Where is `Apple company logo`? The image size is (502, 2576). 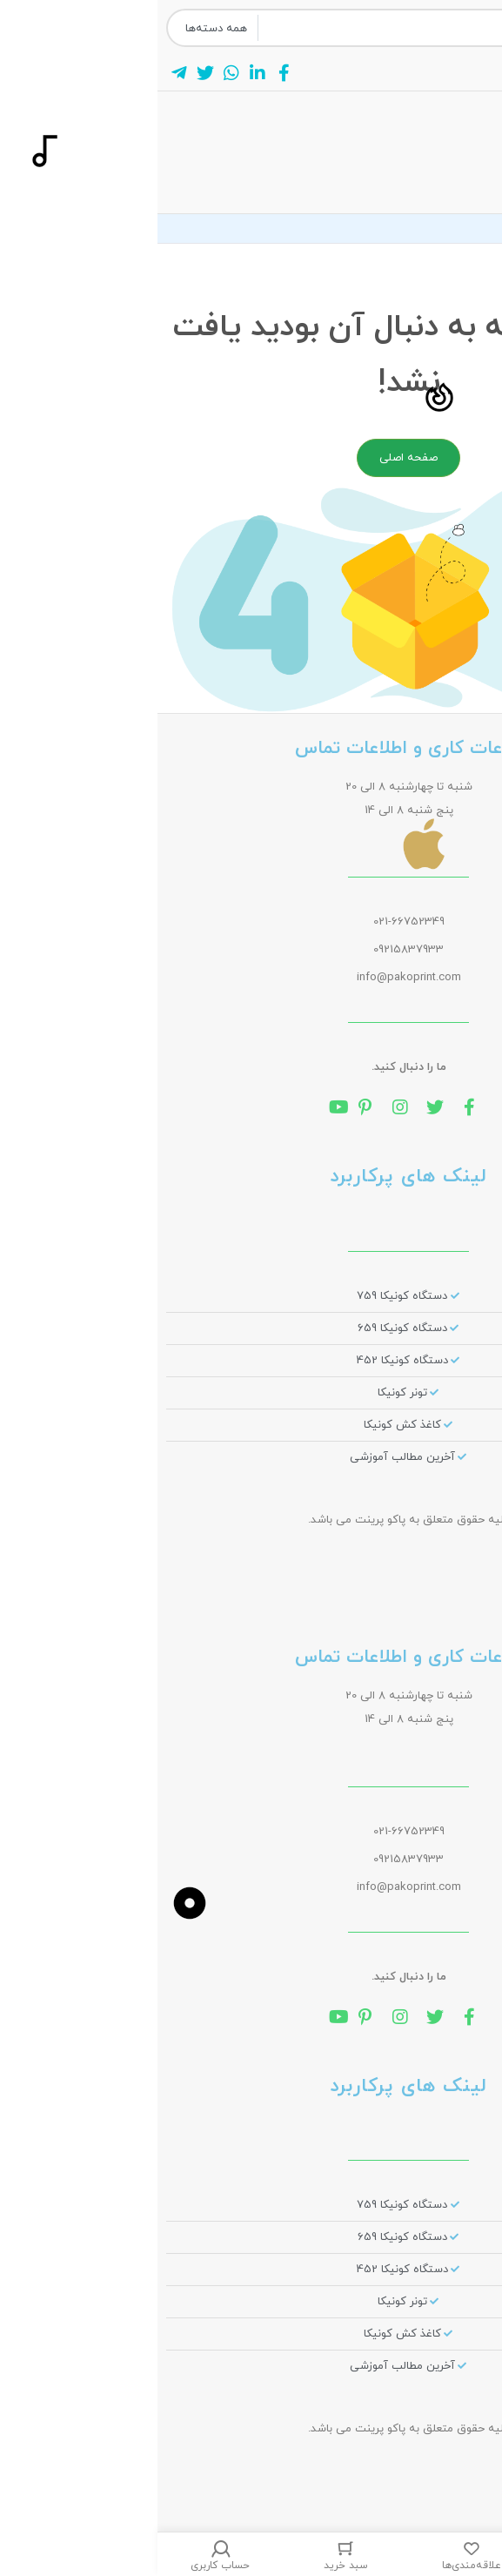 Apple company logo is located at coordinates (425, 844).